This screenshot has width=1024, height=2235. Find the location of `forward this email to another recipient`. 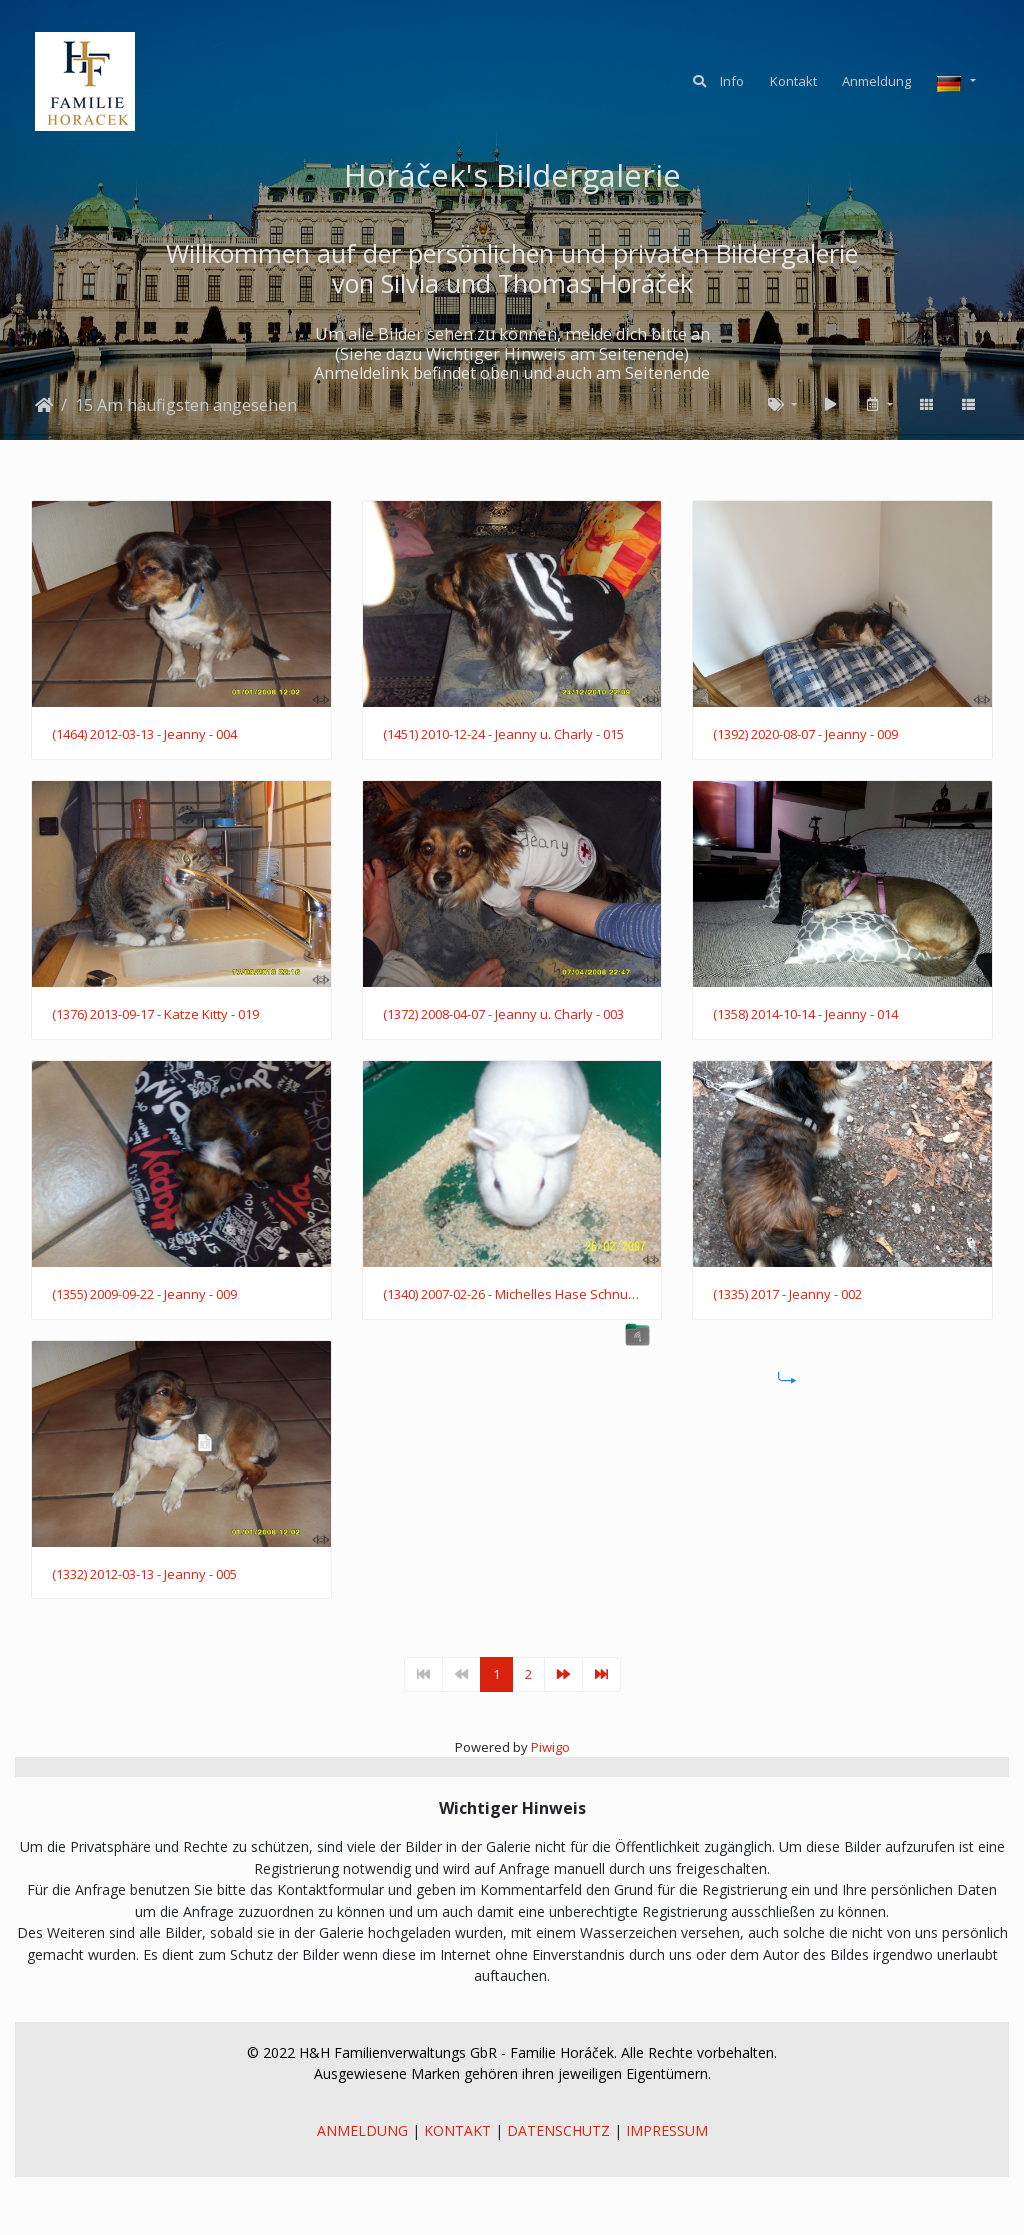

forward this email to another recipient is located at coordinates (787, 1376).